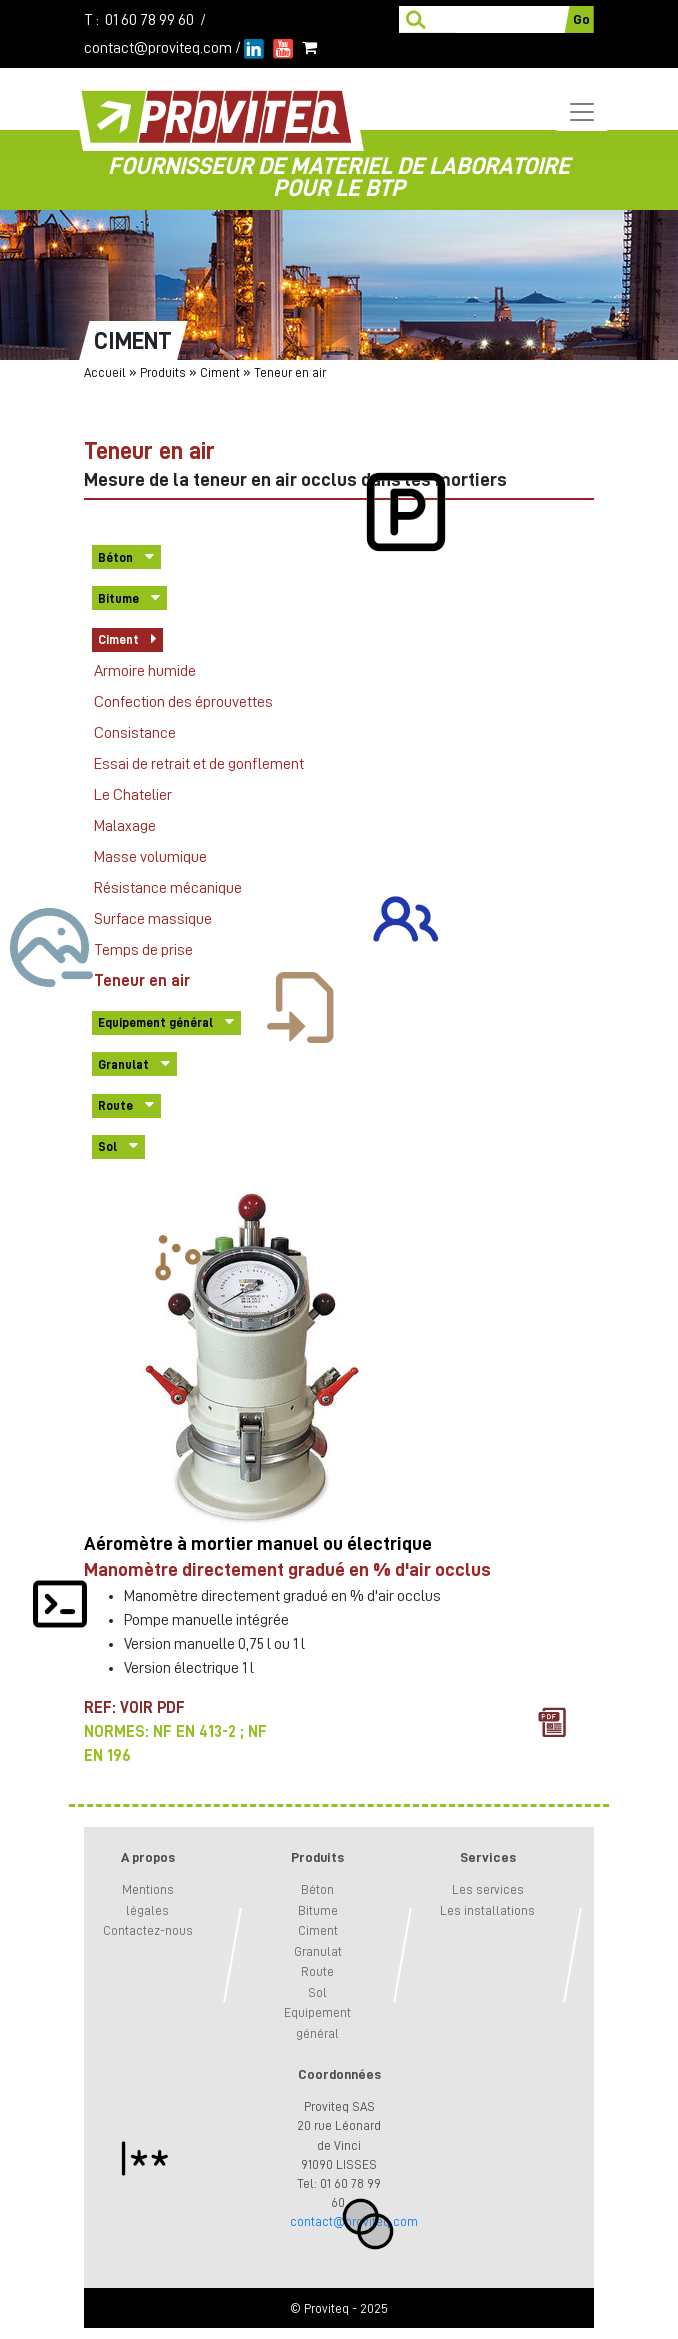 This screenshot has width=678, height=2339. What do you see at coordinates (368, 2224) in the screenshot?
I see `merge or combine selected objects` at bounding box center [368, 2224].